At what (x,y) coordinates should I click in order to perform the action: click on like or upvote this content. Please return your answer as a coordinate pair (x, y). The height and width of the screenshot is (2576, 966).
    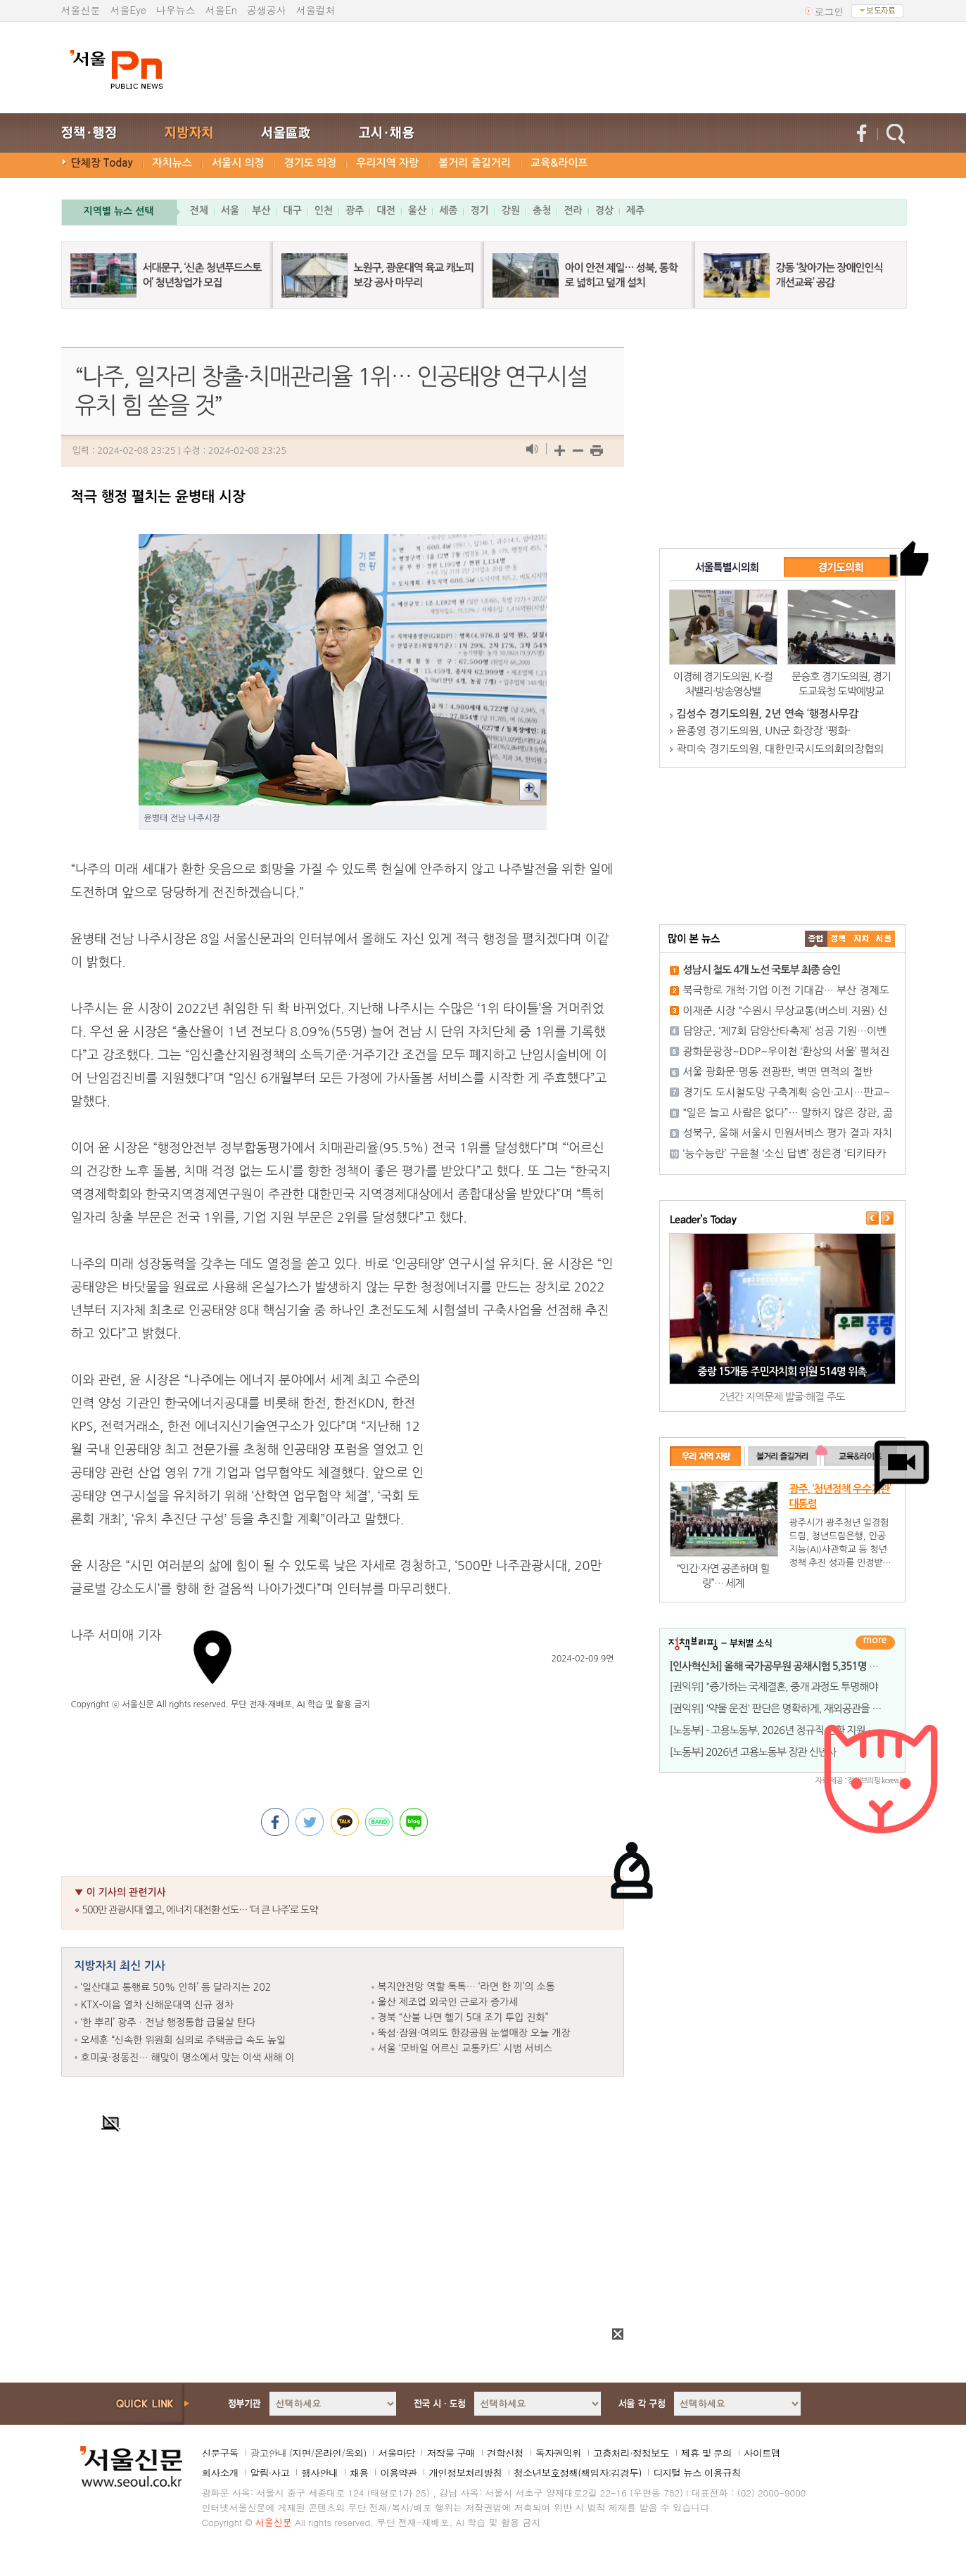
    Looking at the image, I should click on (909, 560).